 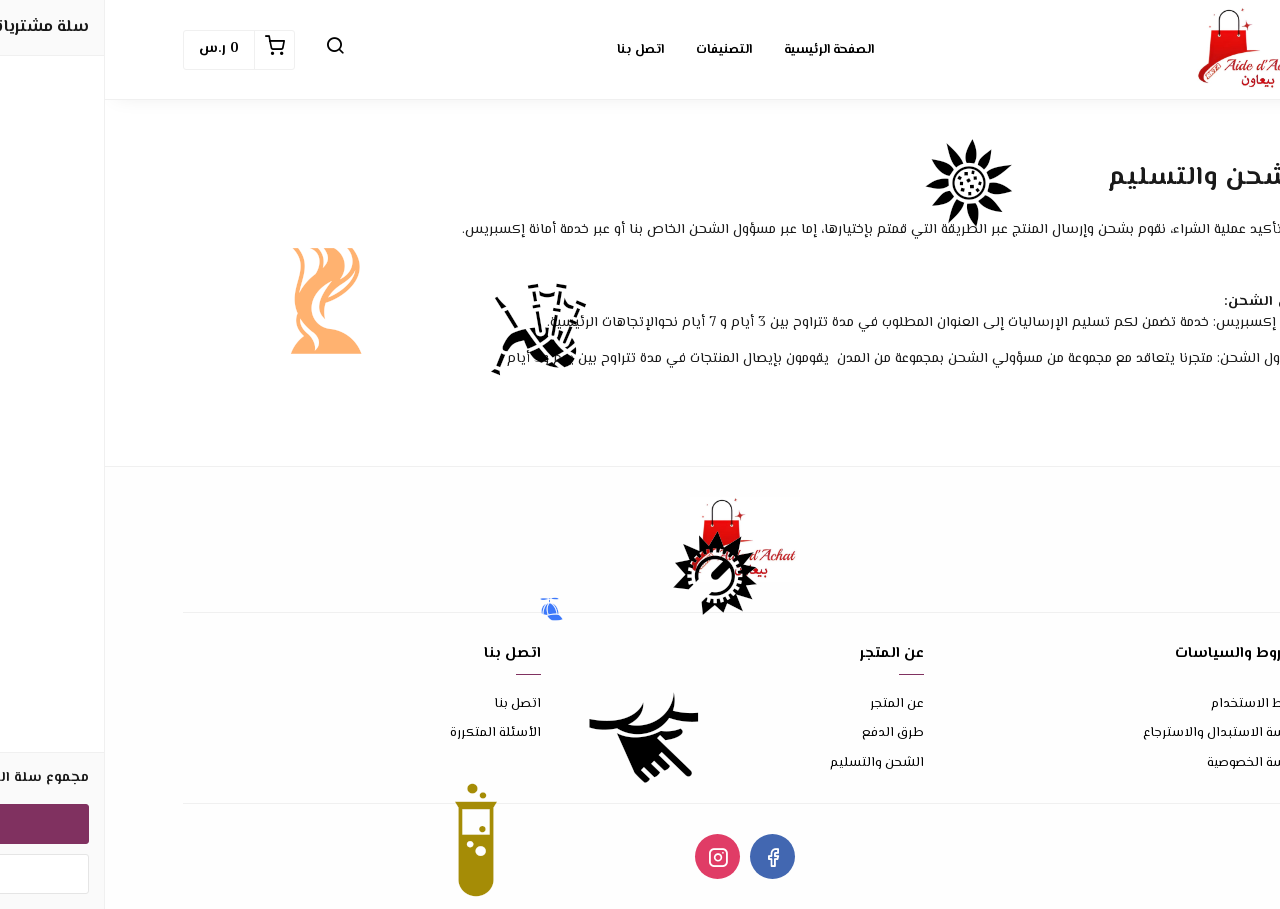 What do you see at coordinates (538, 329) in the screenshot?
I see `browse traditional or folk music instruments` at bounding box center [538, 329].